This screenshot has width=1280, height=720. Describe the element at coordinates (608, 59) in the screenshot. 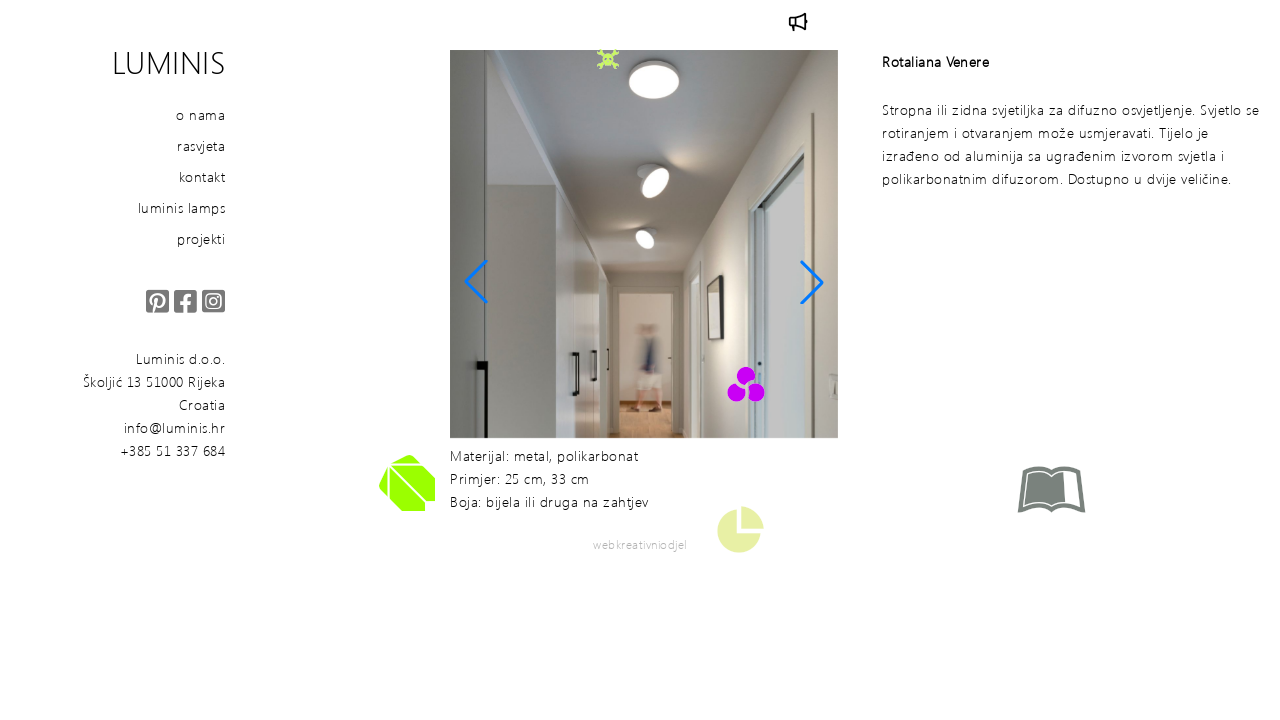

I see `visit hackaday website or community` at that location.